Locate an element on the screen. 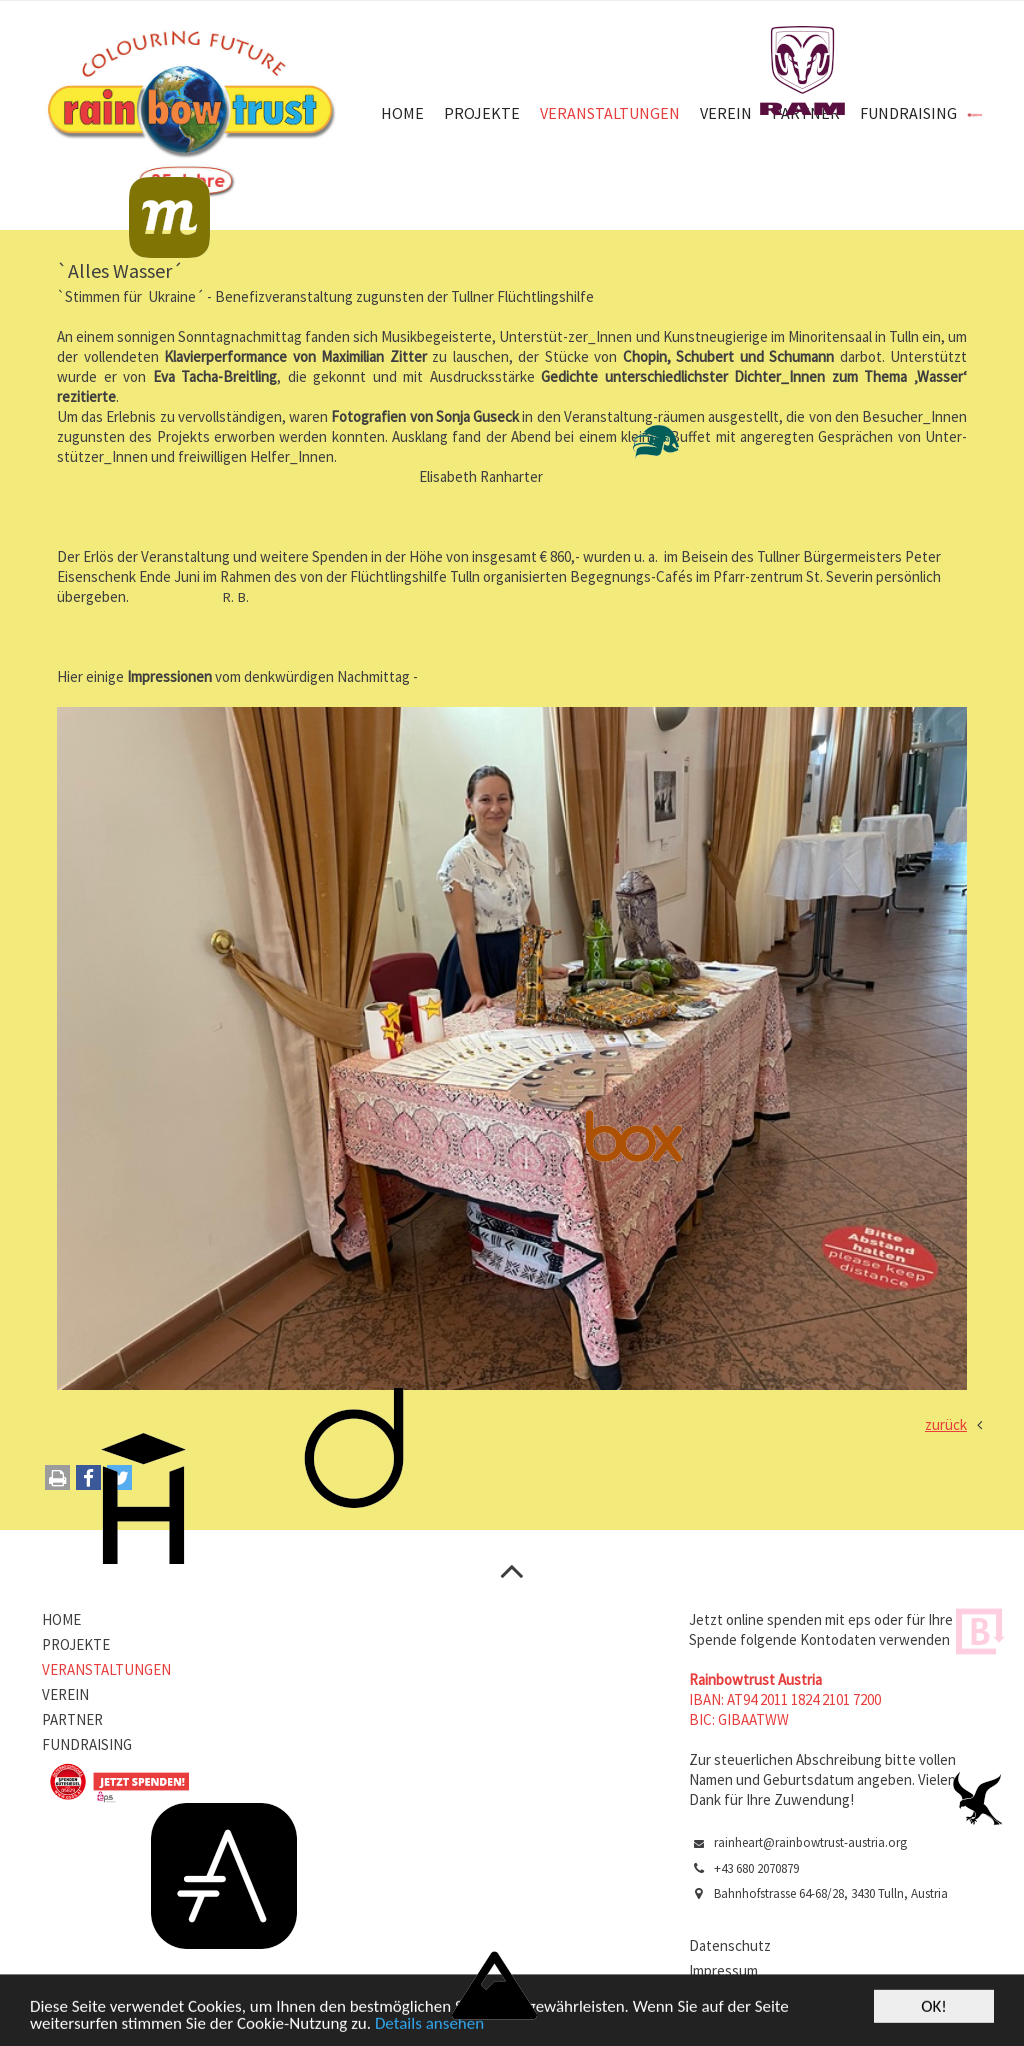 The image size is (1024, 2046). launch PUBG (PlayerUnknown's Battlegrounds) game is located at coordinates (656, 442).